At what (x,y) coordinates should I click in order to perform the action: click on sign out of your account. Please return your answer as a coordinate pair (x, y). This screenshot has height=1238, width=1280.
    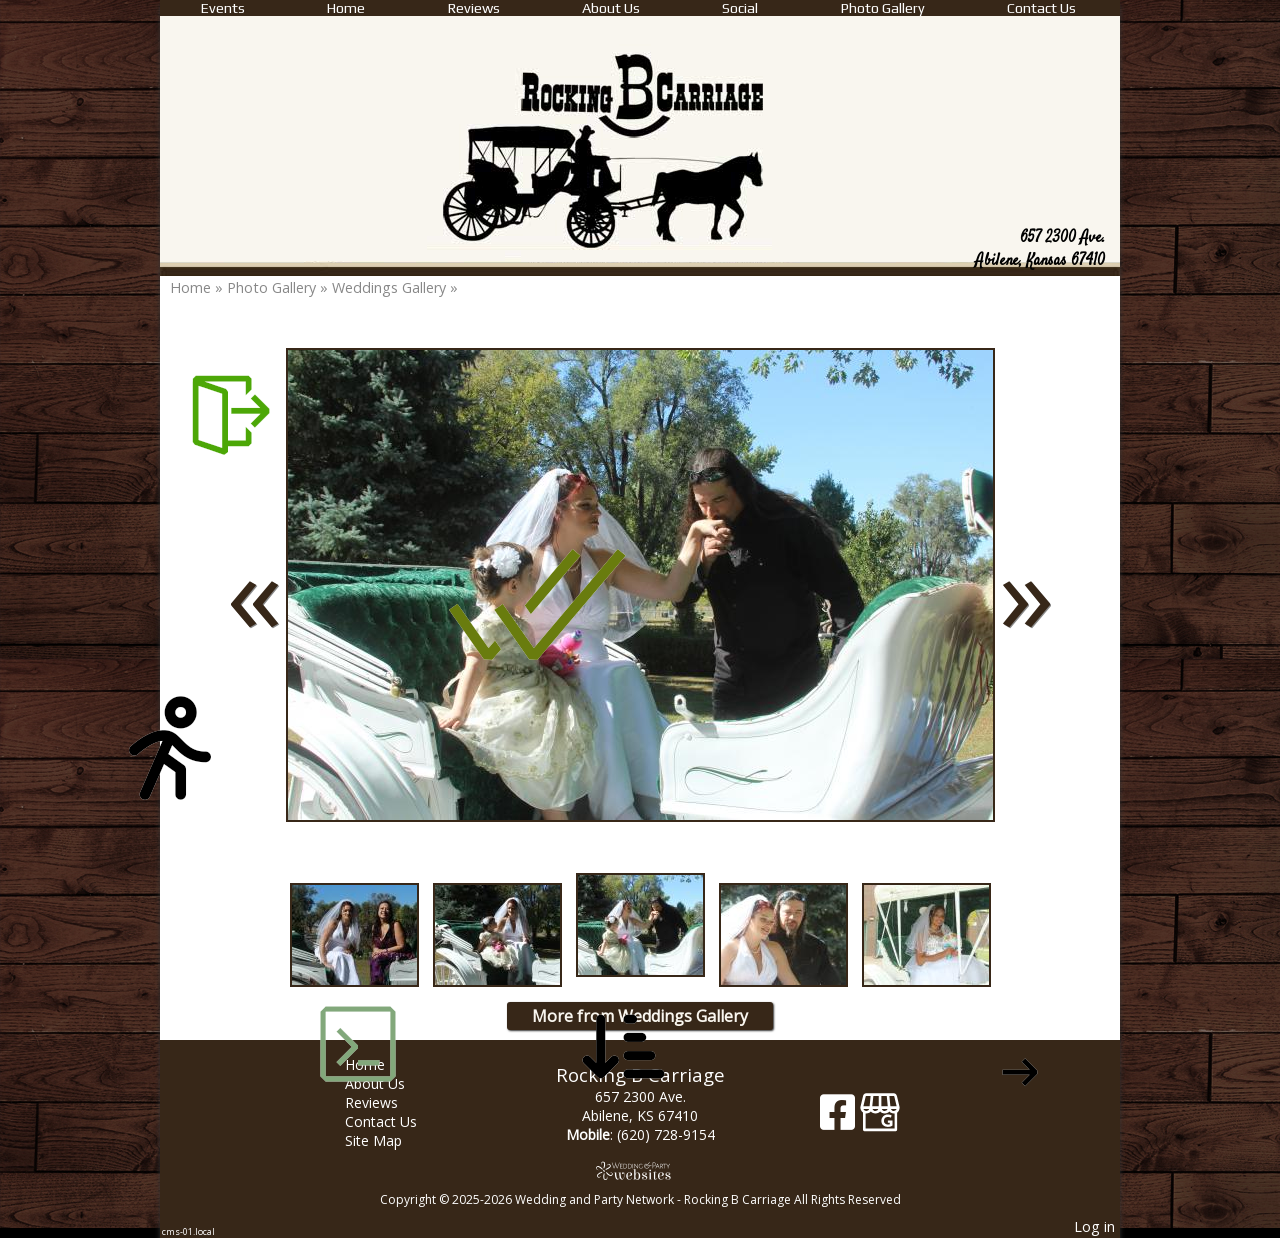
    Looking at the image, I should click on (228, 411).